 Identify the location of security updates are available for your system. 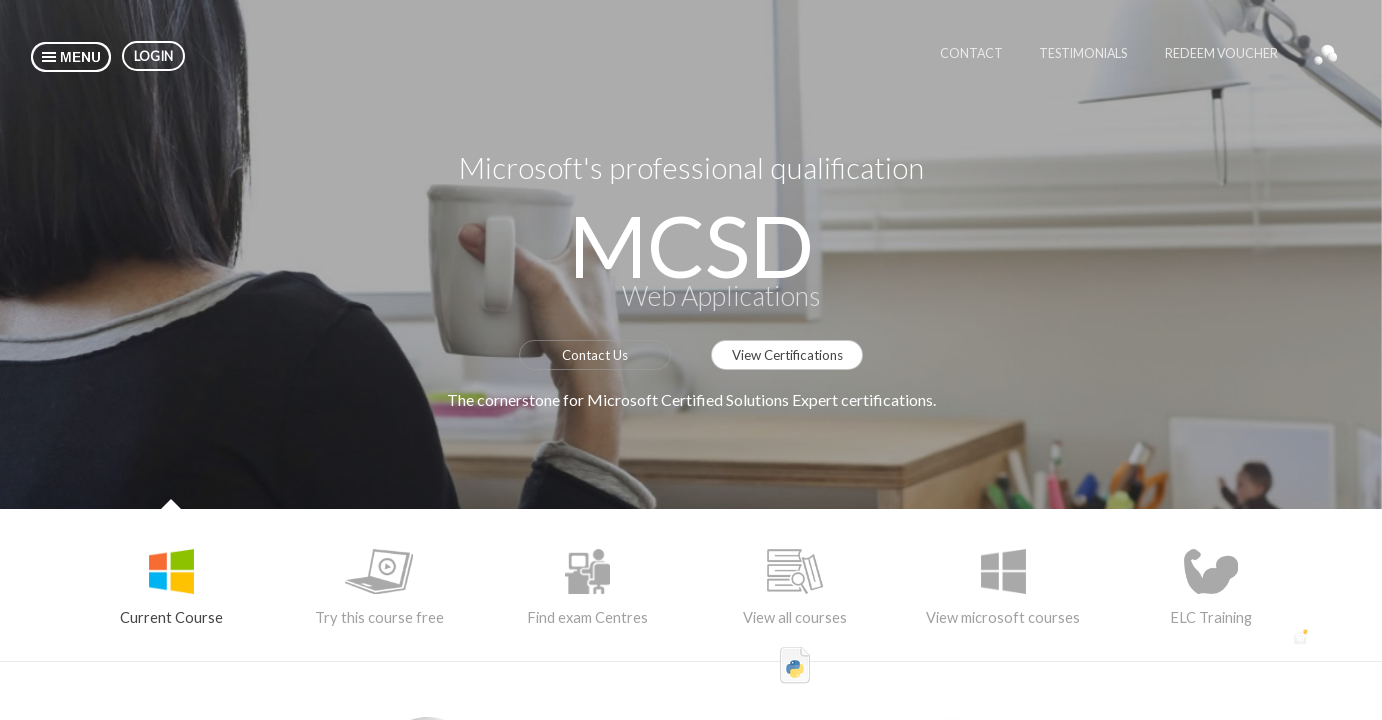
(1300, 636).